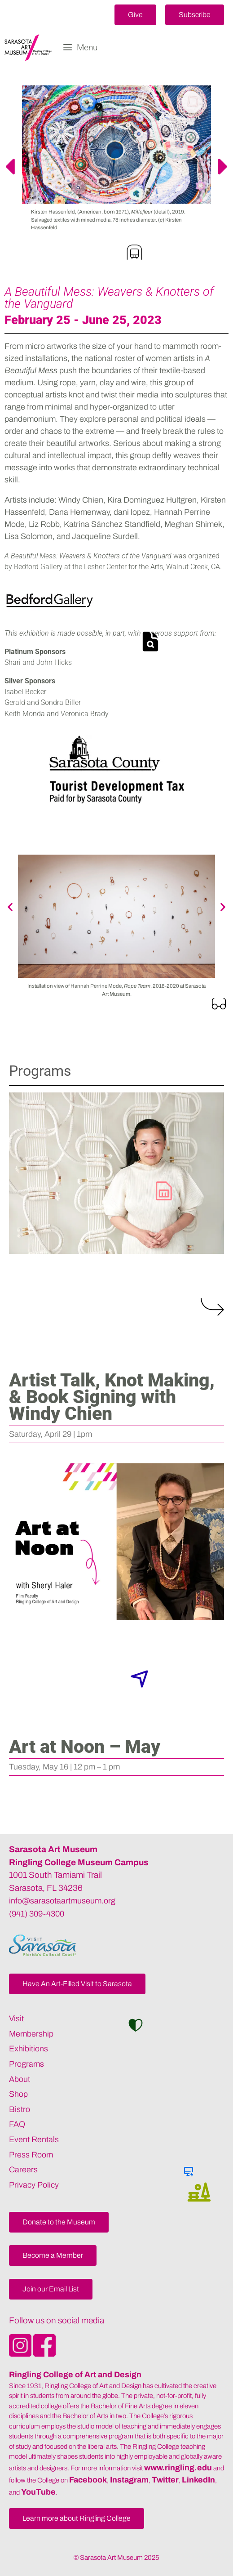  Describe the element at coordinates (134, 253) in the screenshot. I see `view subway or metro transit options` at that location.